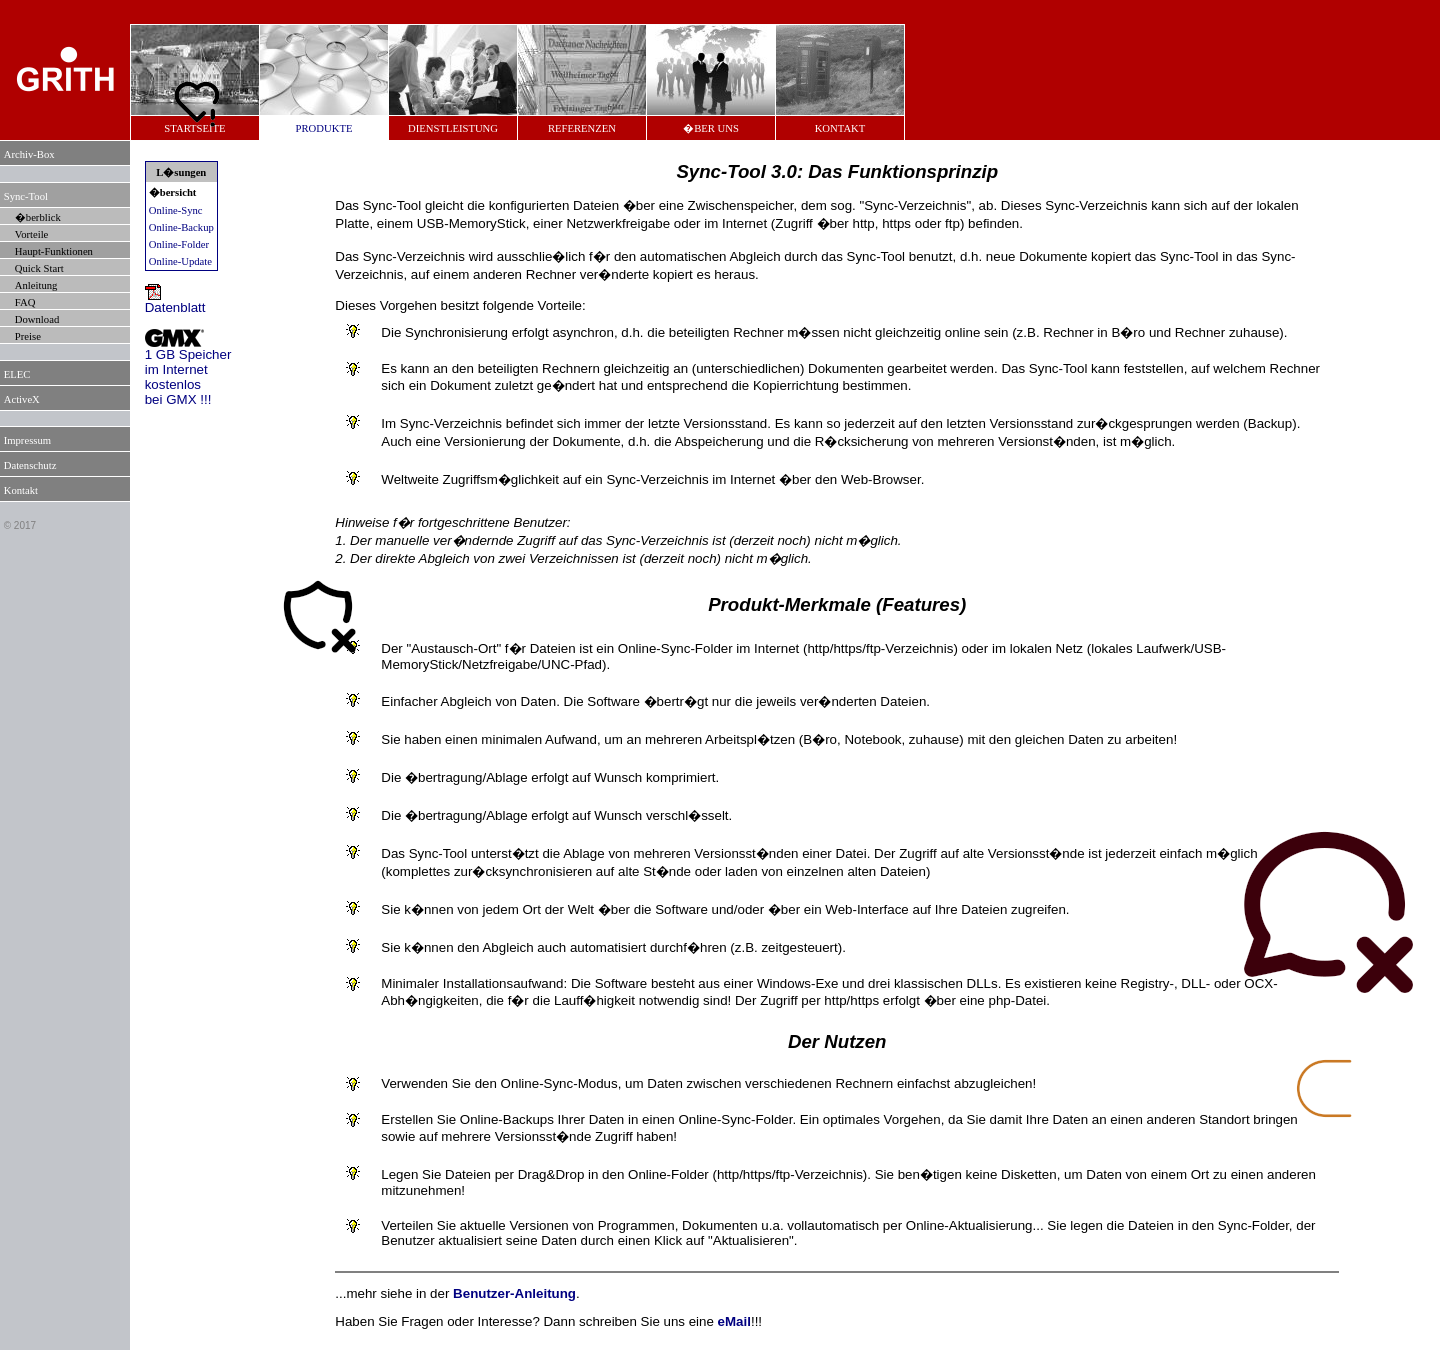 This screenshot has height=1350, width=1440. I want to click on indicates a proper subset relationship in mathematical notation, so click(1325, 1088).